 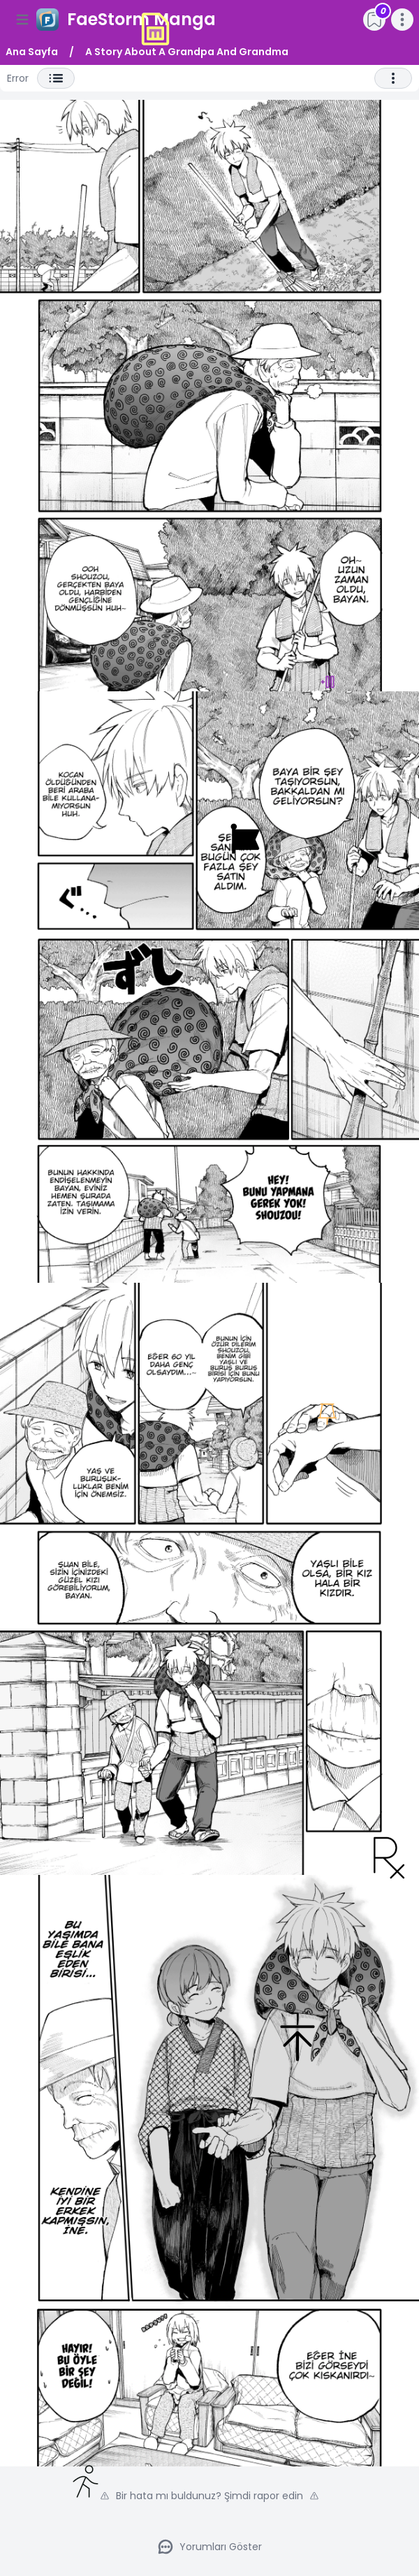 What do you see at coordinates (245, 839) in the screenshot?
I see `Font Awesome brand logo` at bounding box center [245, 839].